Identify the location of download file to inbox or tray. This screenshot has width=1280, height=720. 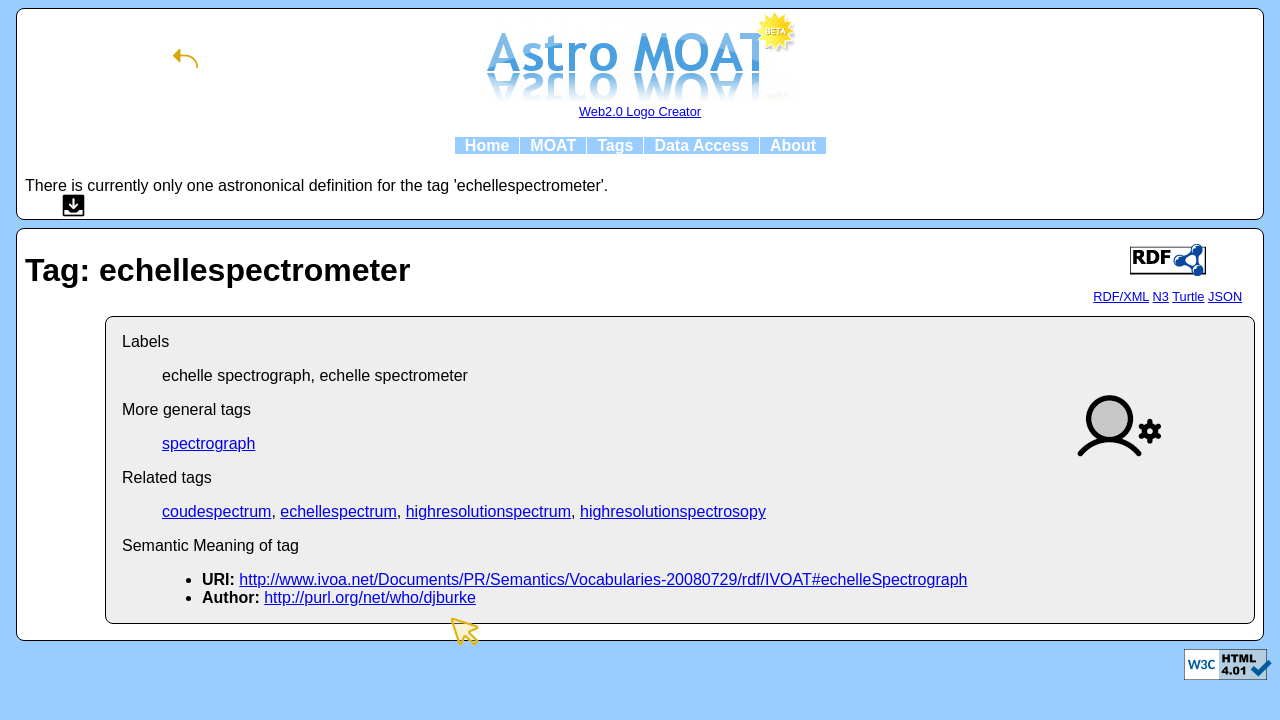
(73, 205).